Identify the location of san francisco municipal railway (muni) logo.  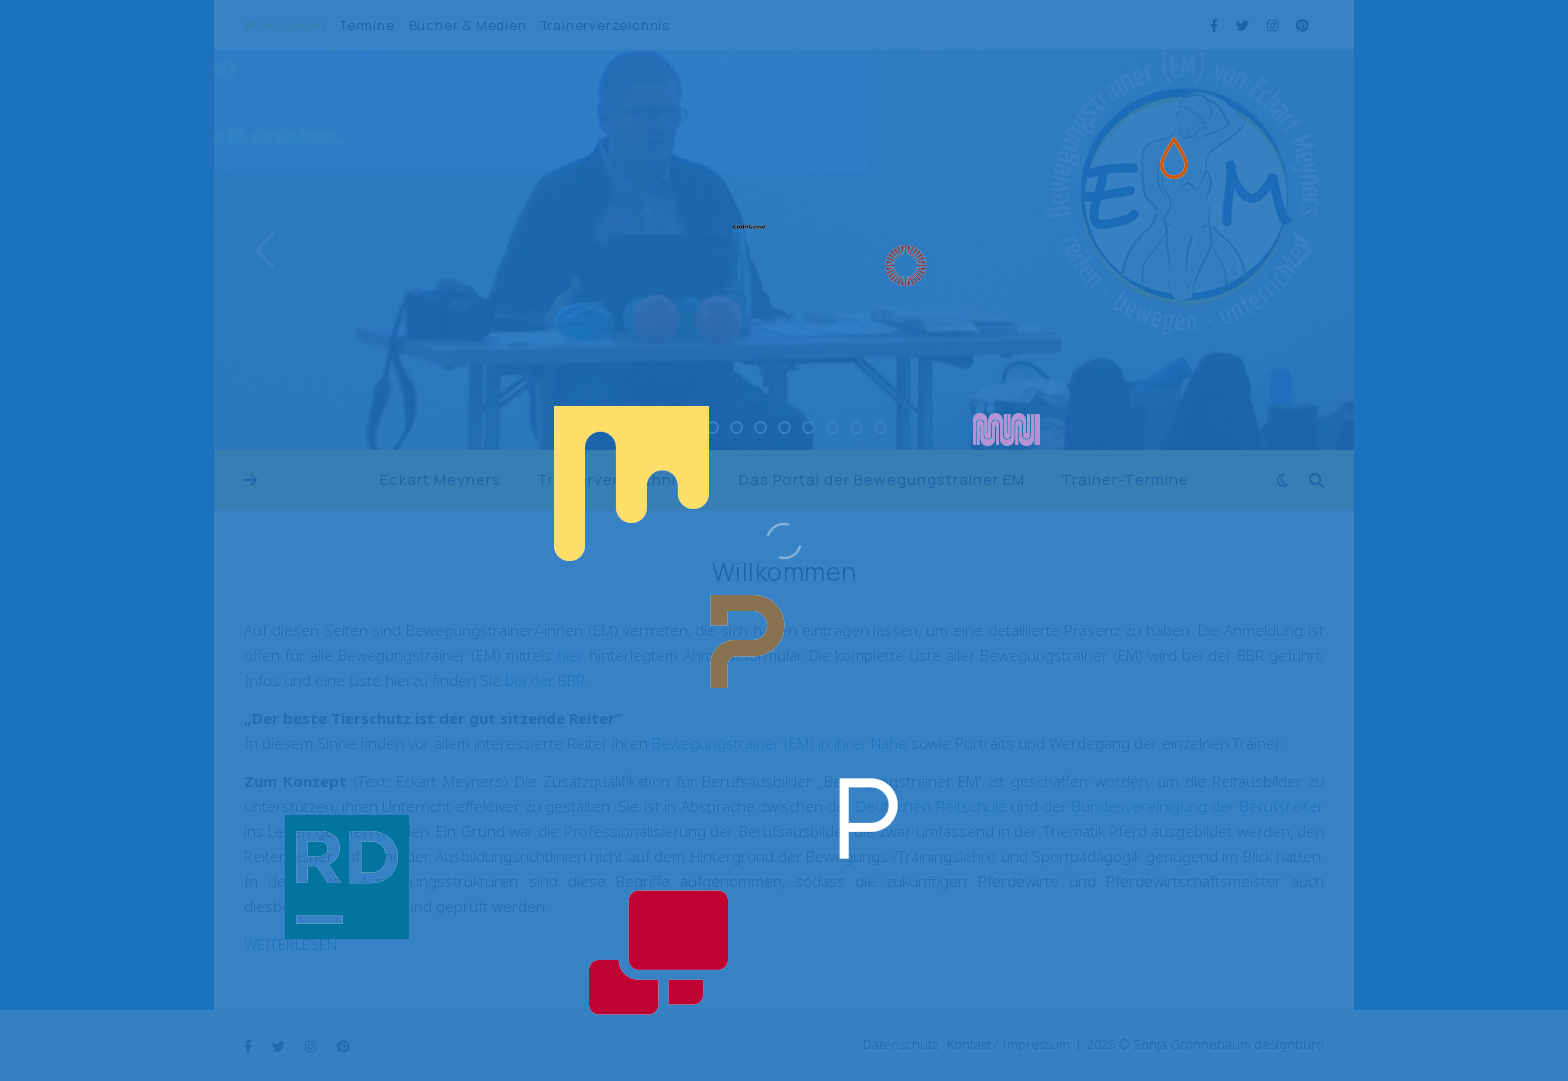
(1006, 429).